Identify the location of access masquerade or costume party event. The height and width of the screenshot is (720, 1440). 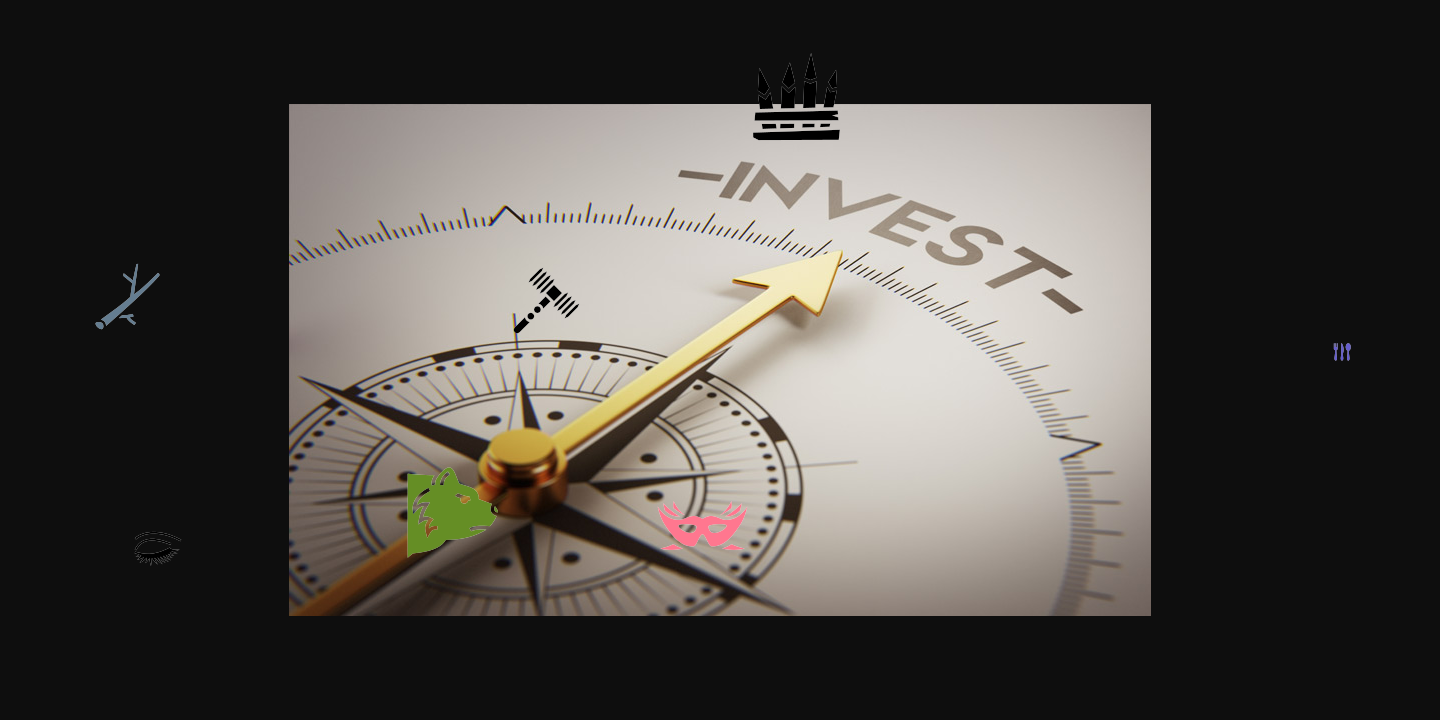
(702, 525).